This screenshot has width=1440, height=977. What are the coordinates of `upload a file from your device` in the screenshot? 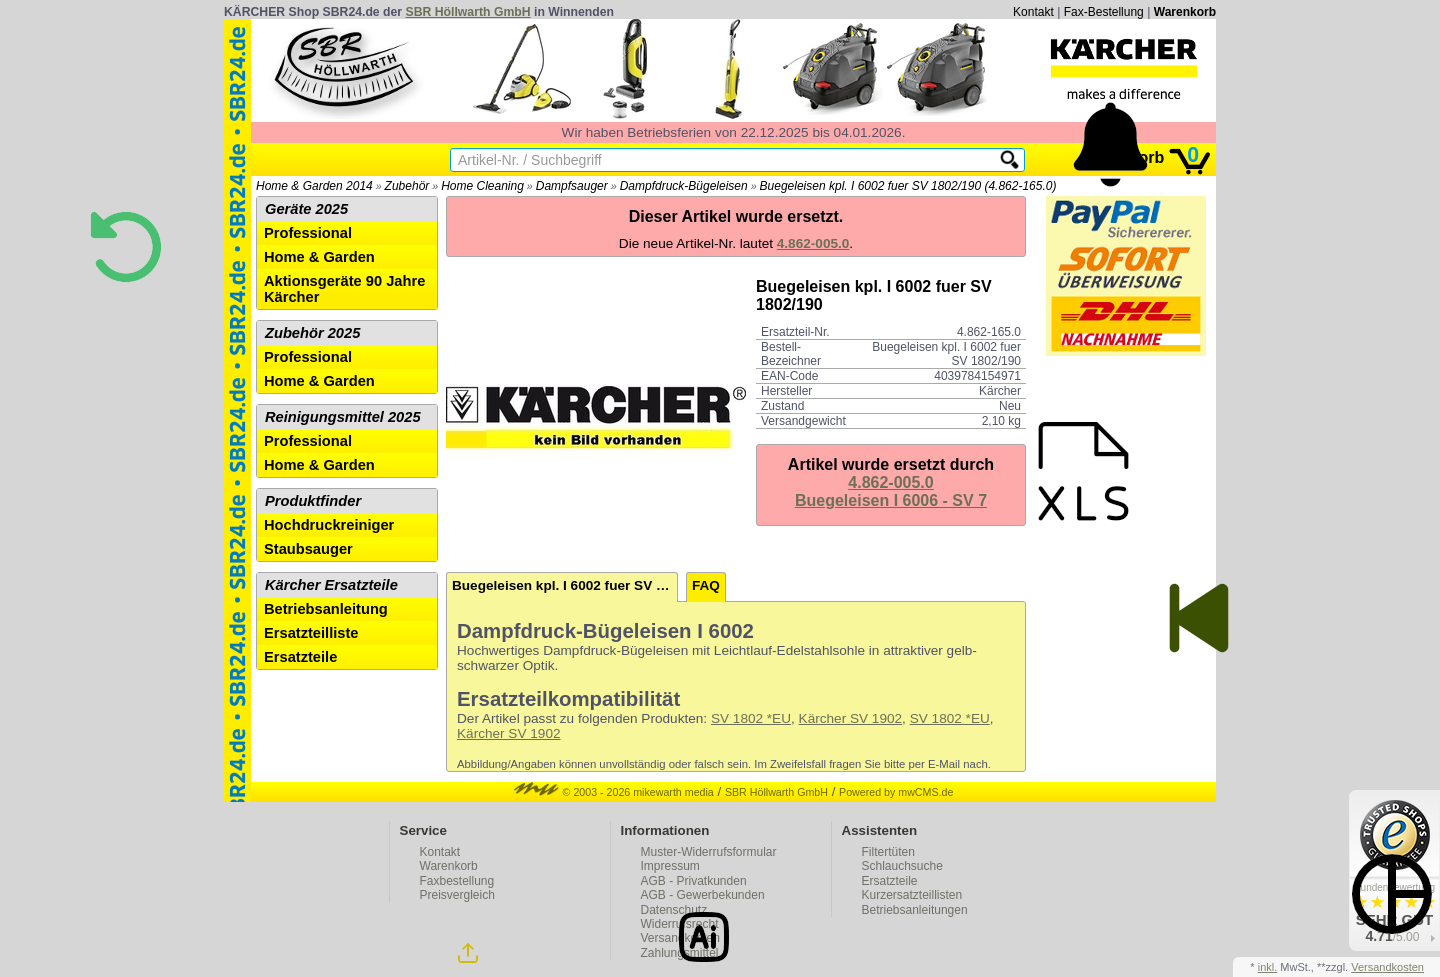 It's located at (468, 953).